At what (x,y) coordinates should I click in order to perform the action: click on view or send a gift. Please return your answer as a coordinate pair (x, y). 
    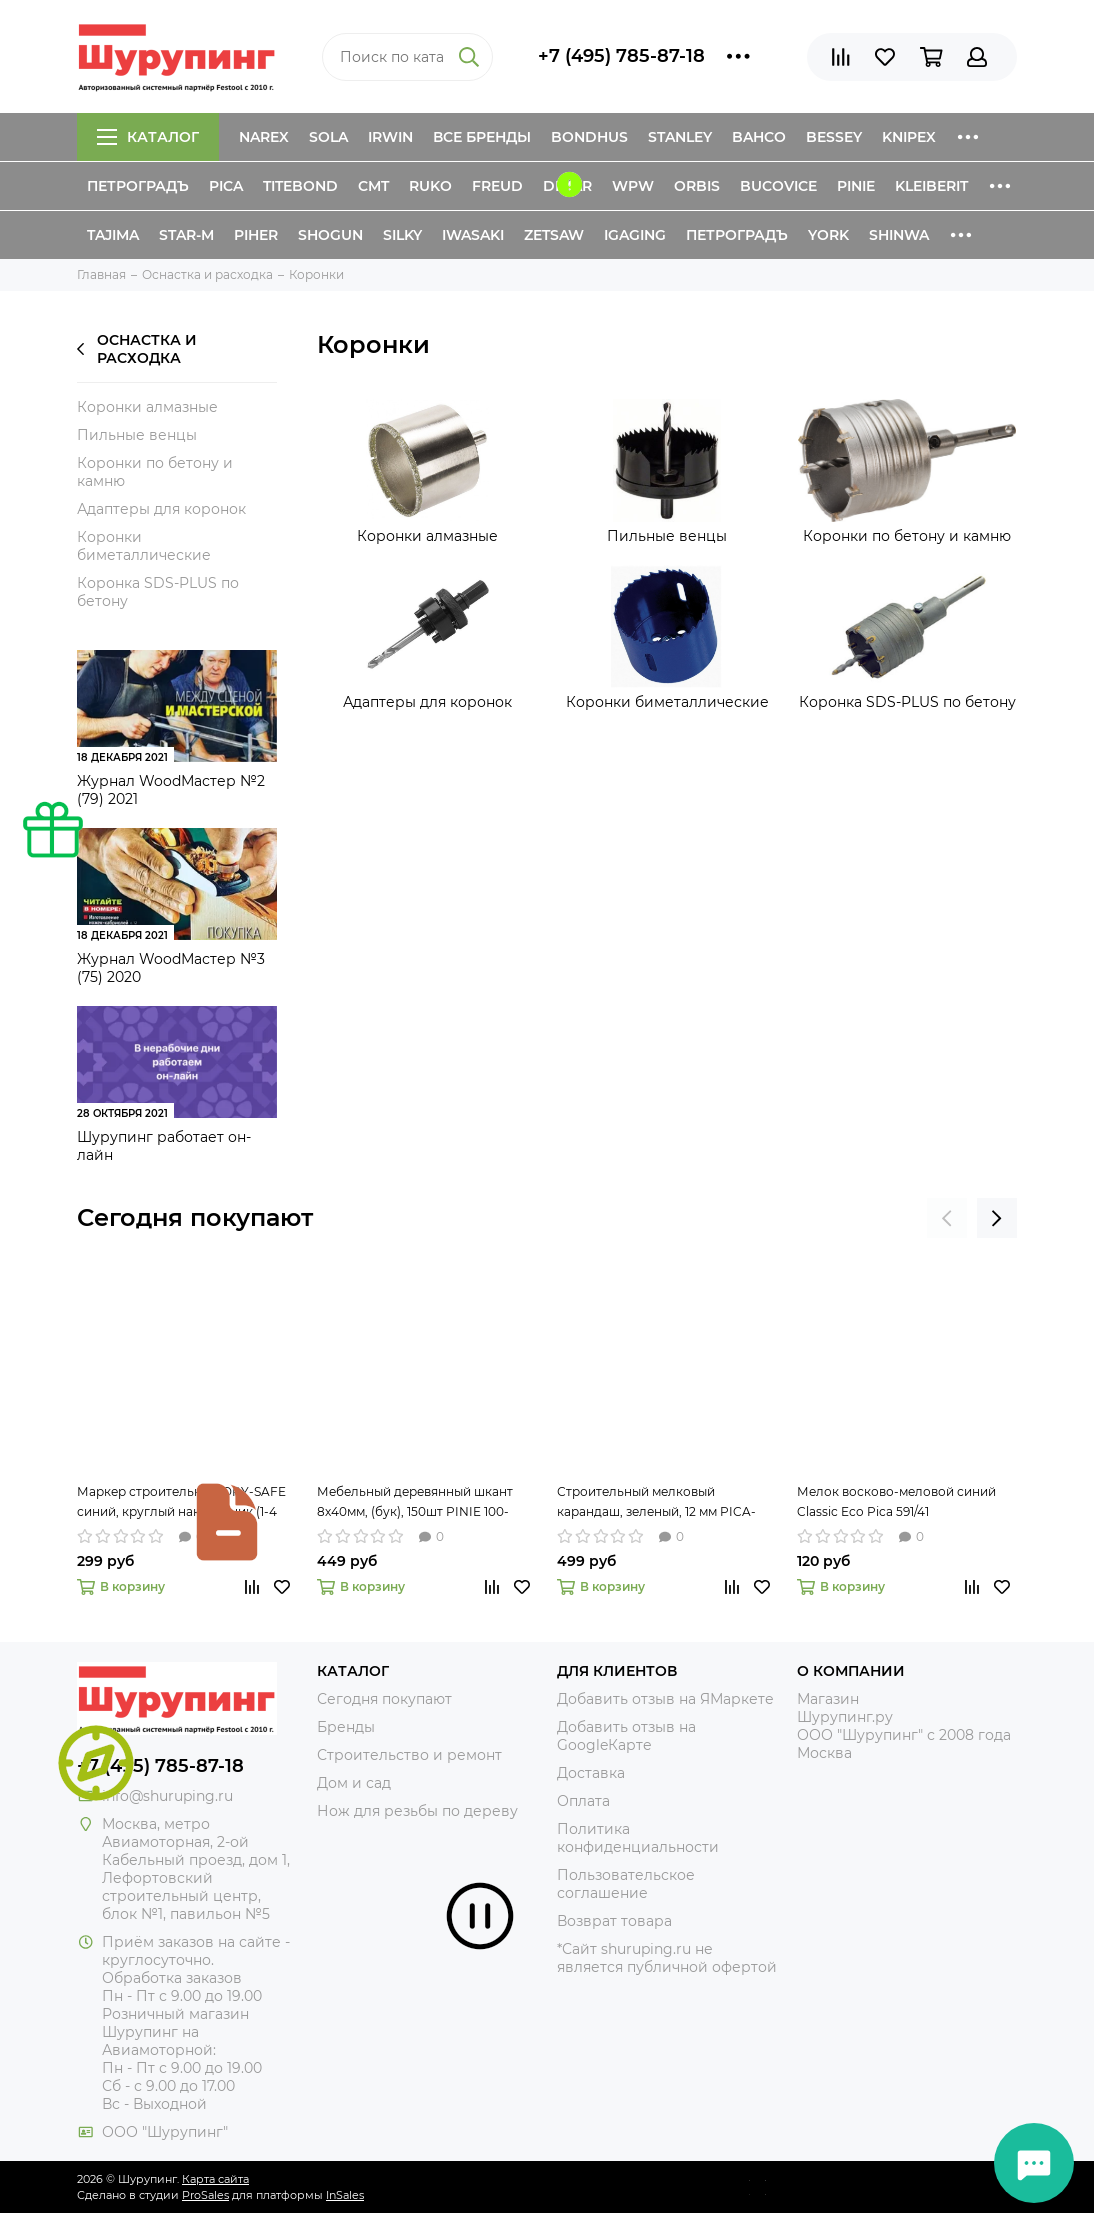
    Looking at the image, I should click on (53, 830).